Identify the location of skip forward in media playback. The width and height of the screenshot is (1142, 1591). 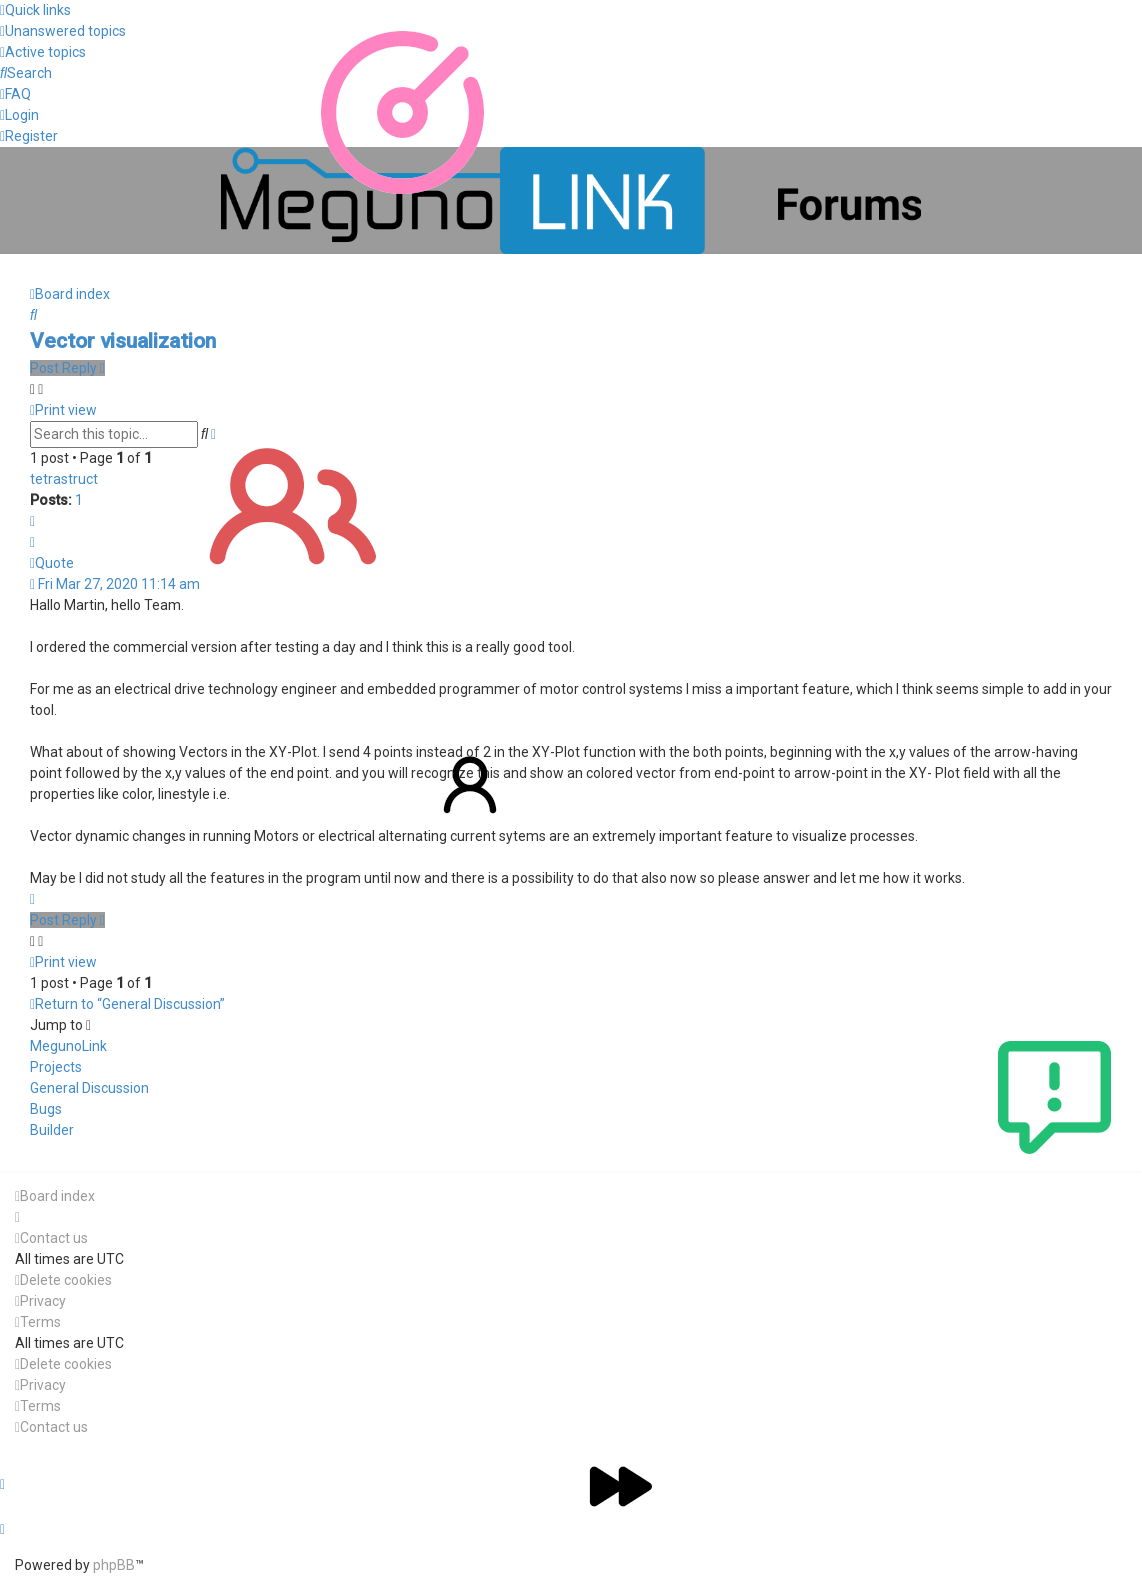
(616, 1486).